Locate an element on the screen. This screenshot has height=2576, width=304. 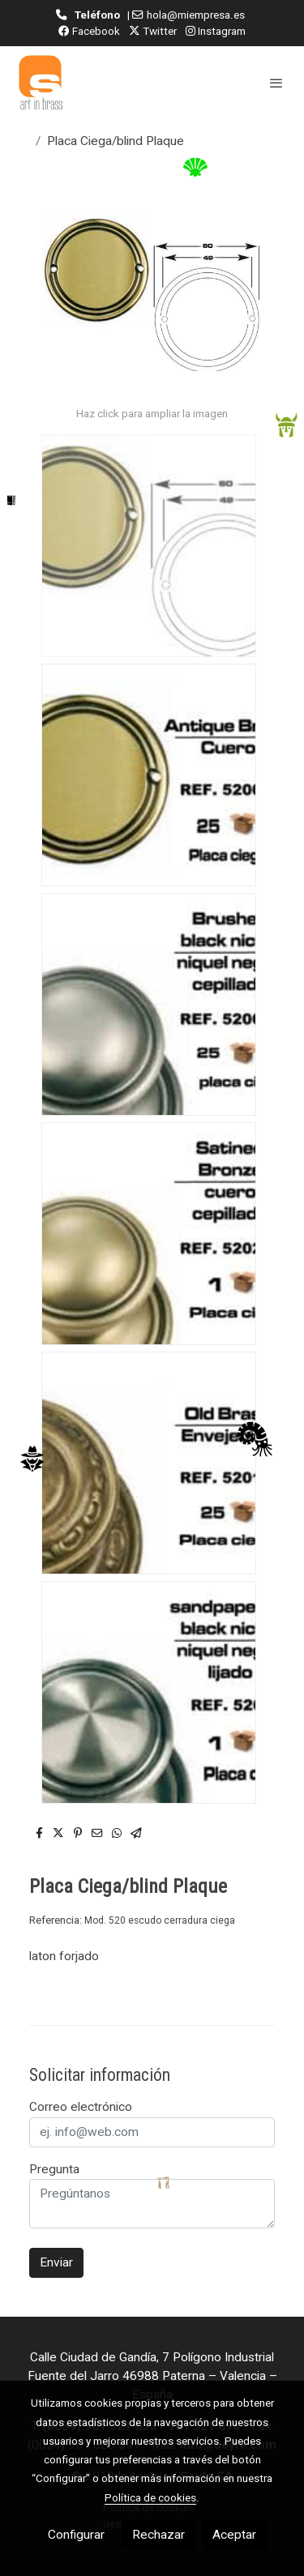
view your shopping bag contents is located at coordinates (11, 500).